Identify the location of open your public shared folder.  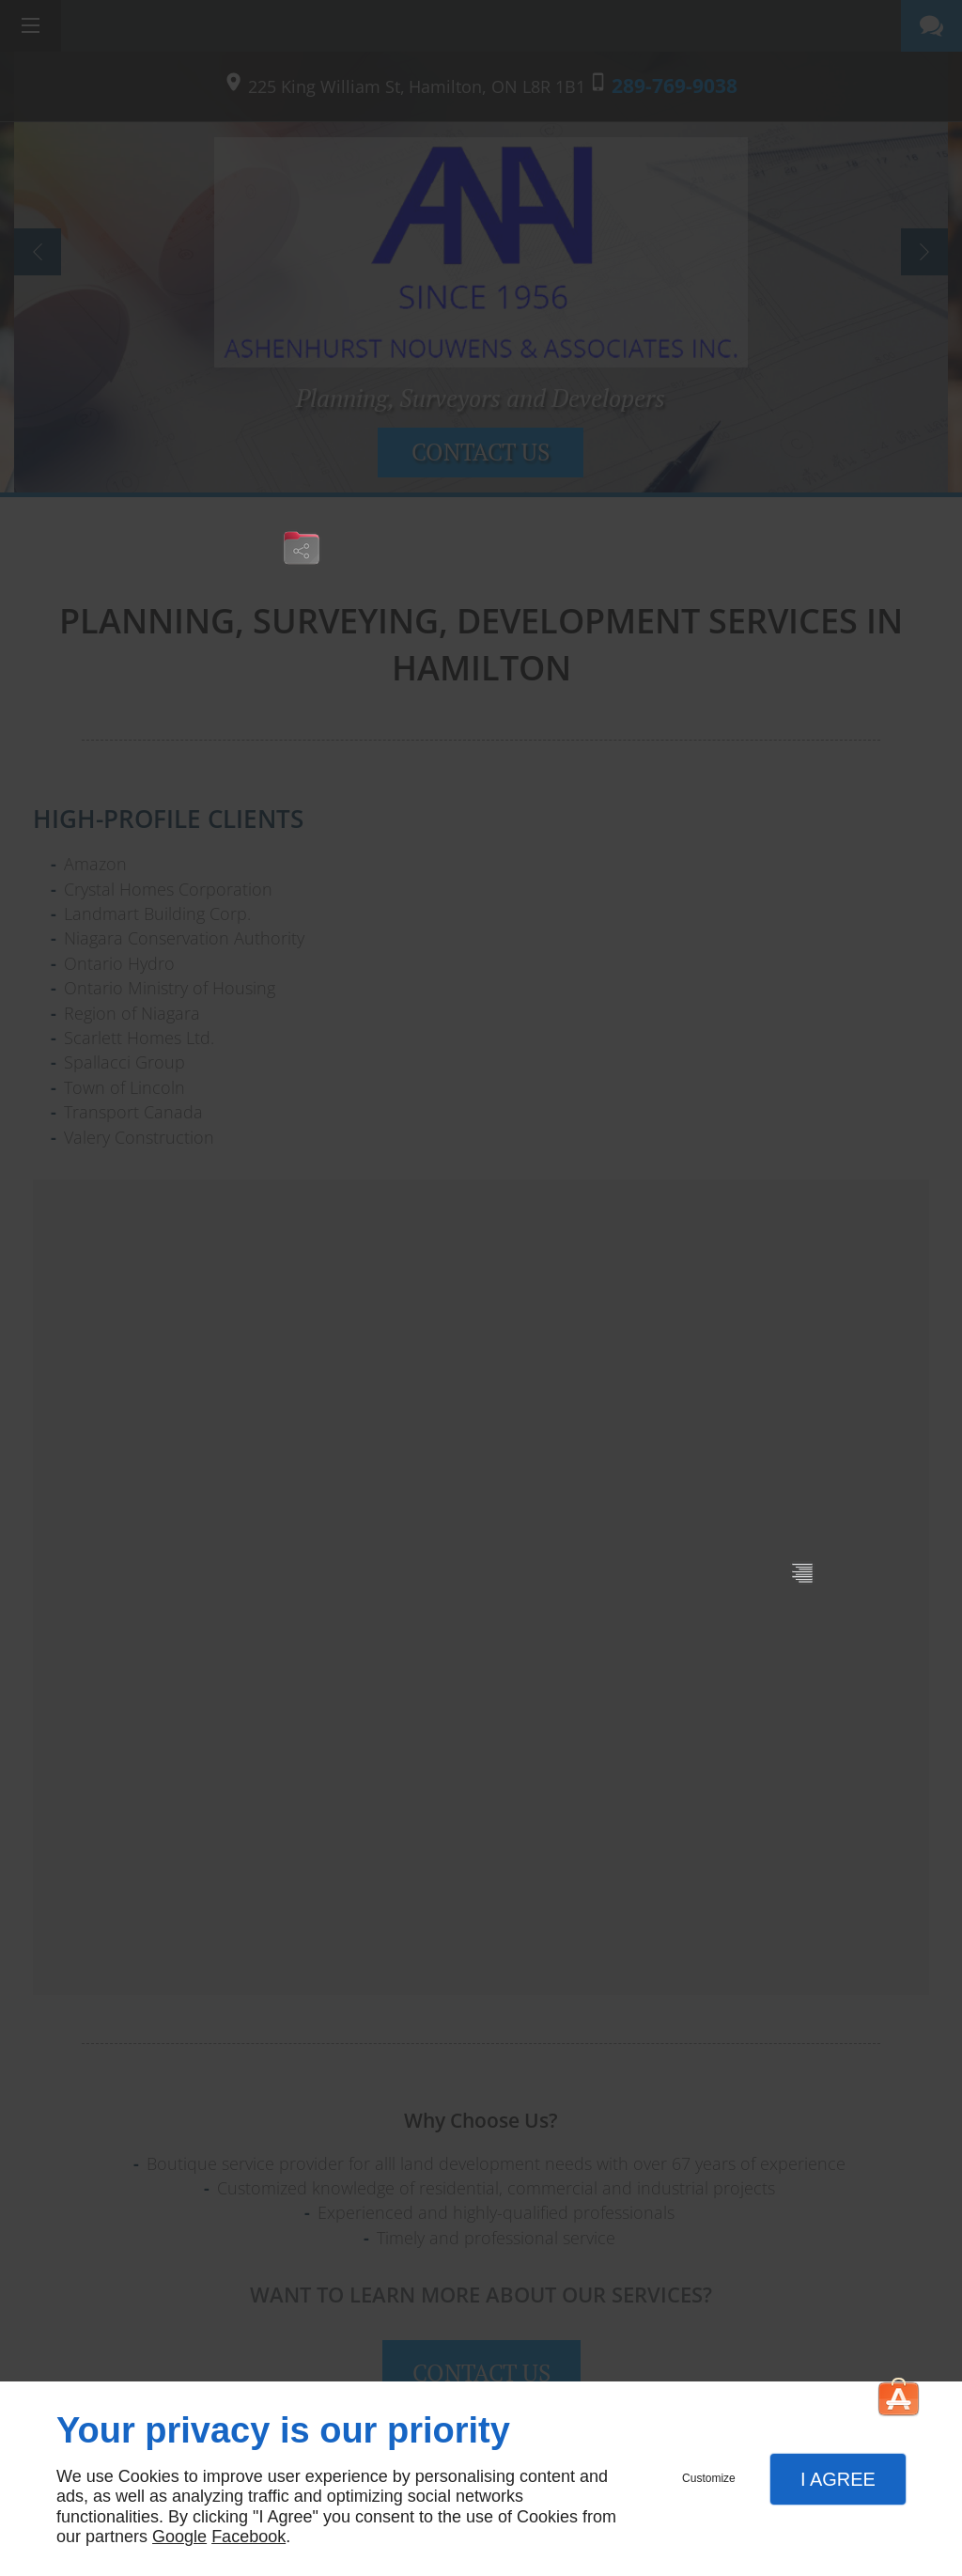
(302, 548).